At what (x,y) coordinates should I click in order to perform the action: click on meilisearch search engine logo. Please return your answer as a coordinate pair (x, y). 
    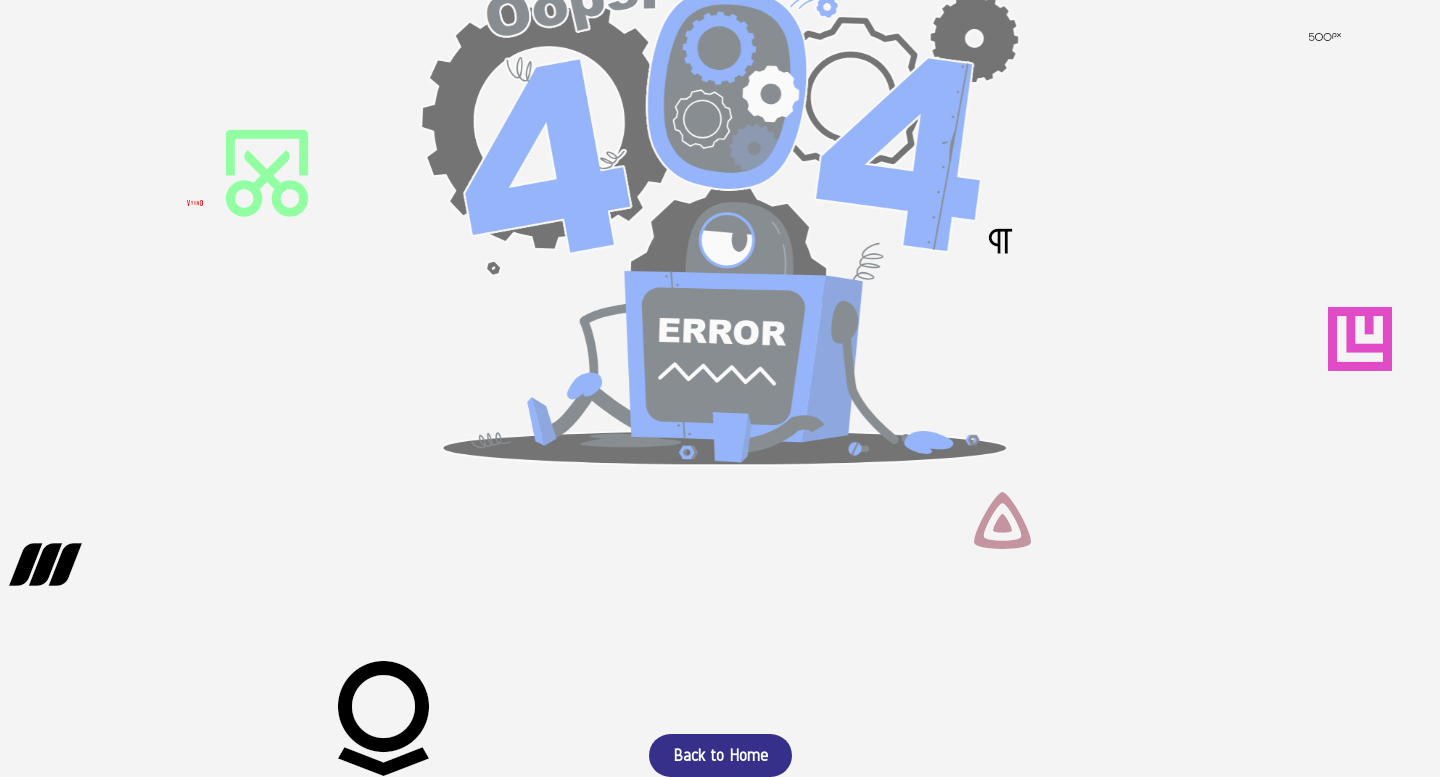
    Looking at the image, I should click on (45, 564).